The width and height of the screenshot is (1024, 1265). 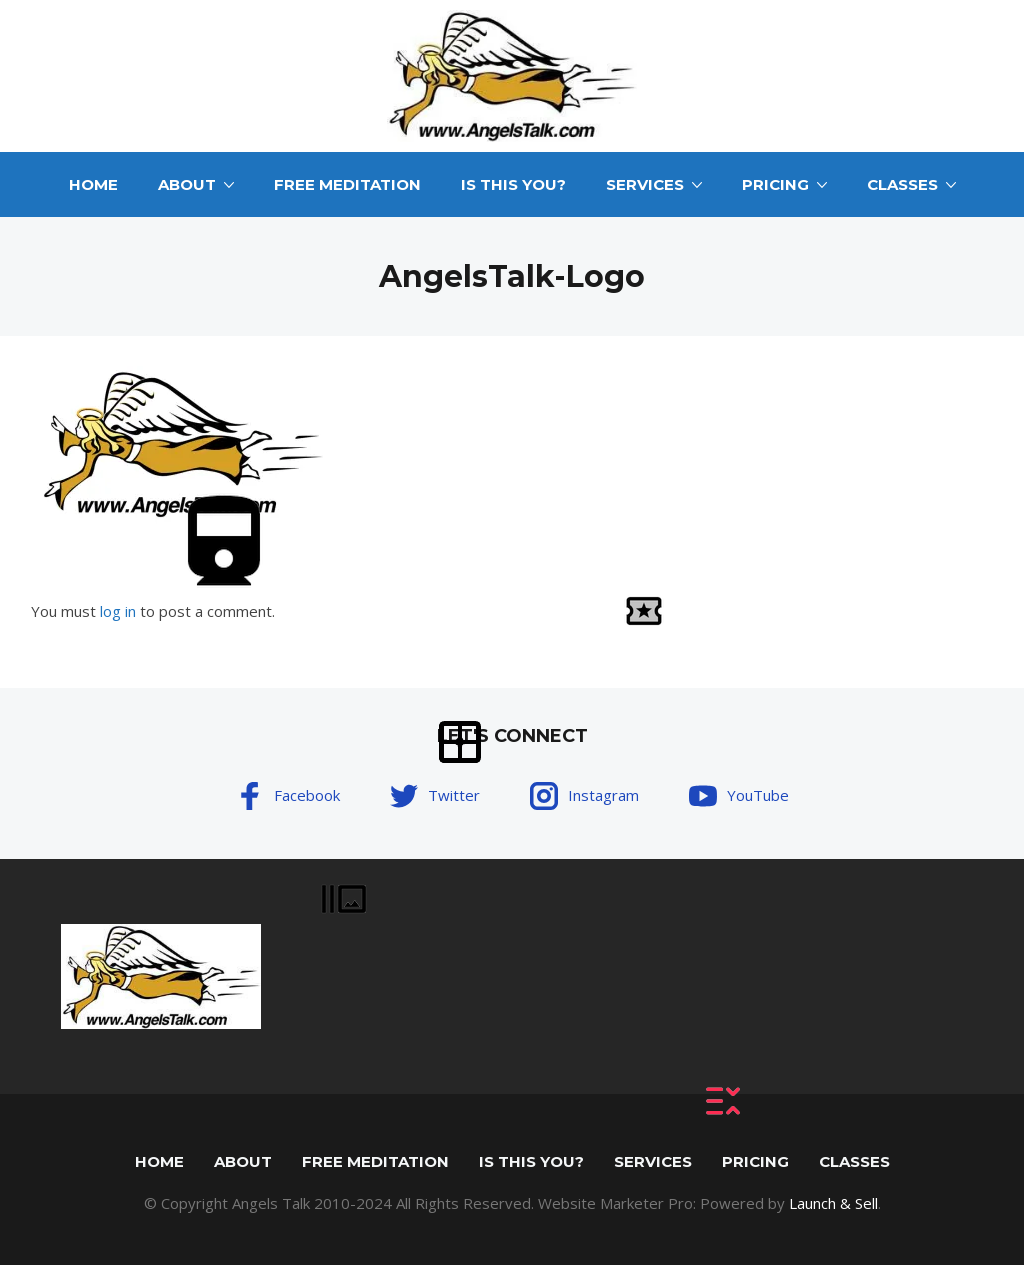 I want to click on apply borders to all cells in a table or grid, so click(x=460, y=742).